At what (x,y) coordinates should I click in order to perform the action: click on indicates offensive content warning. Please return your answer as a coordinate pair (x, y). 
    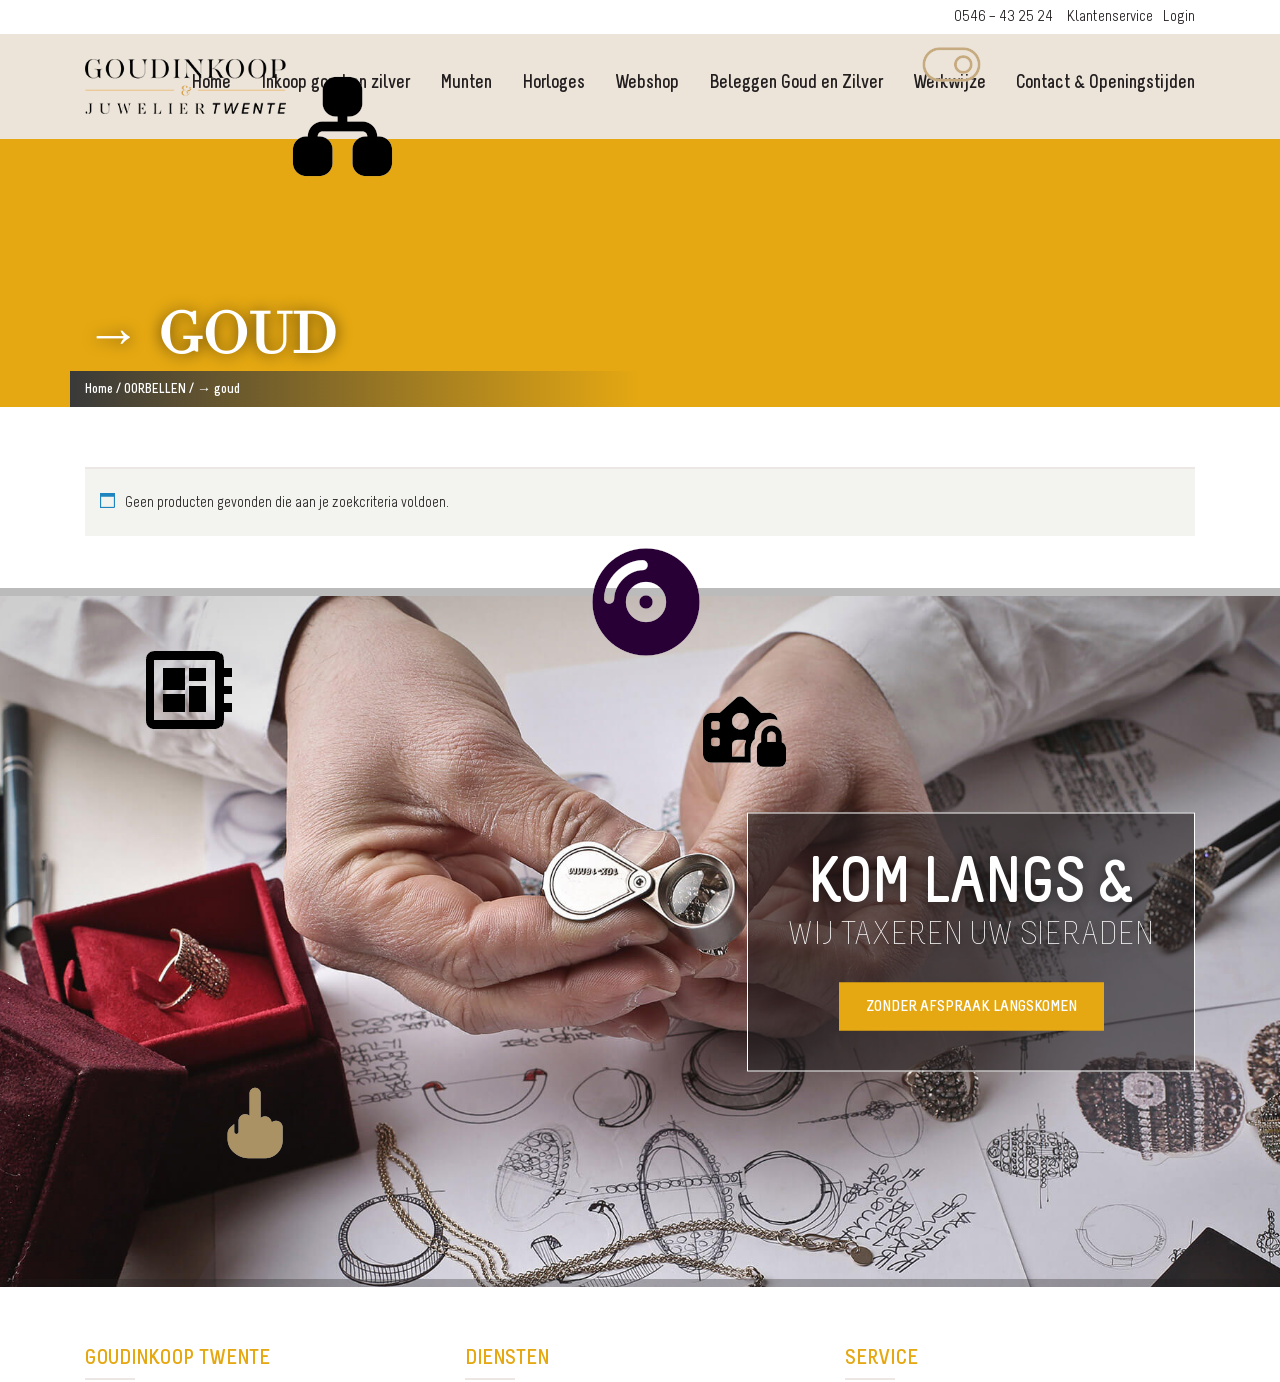
    Looking at the image, I should click on (254, 1123).